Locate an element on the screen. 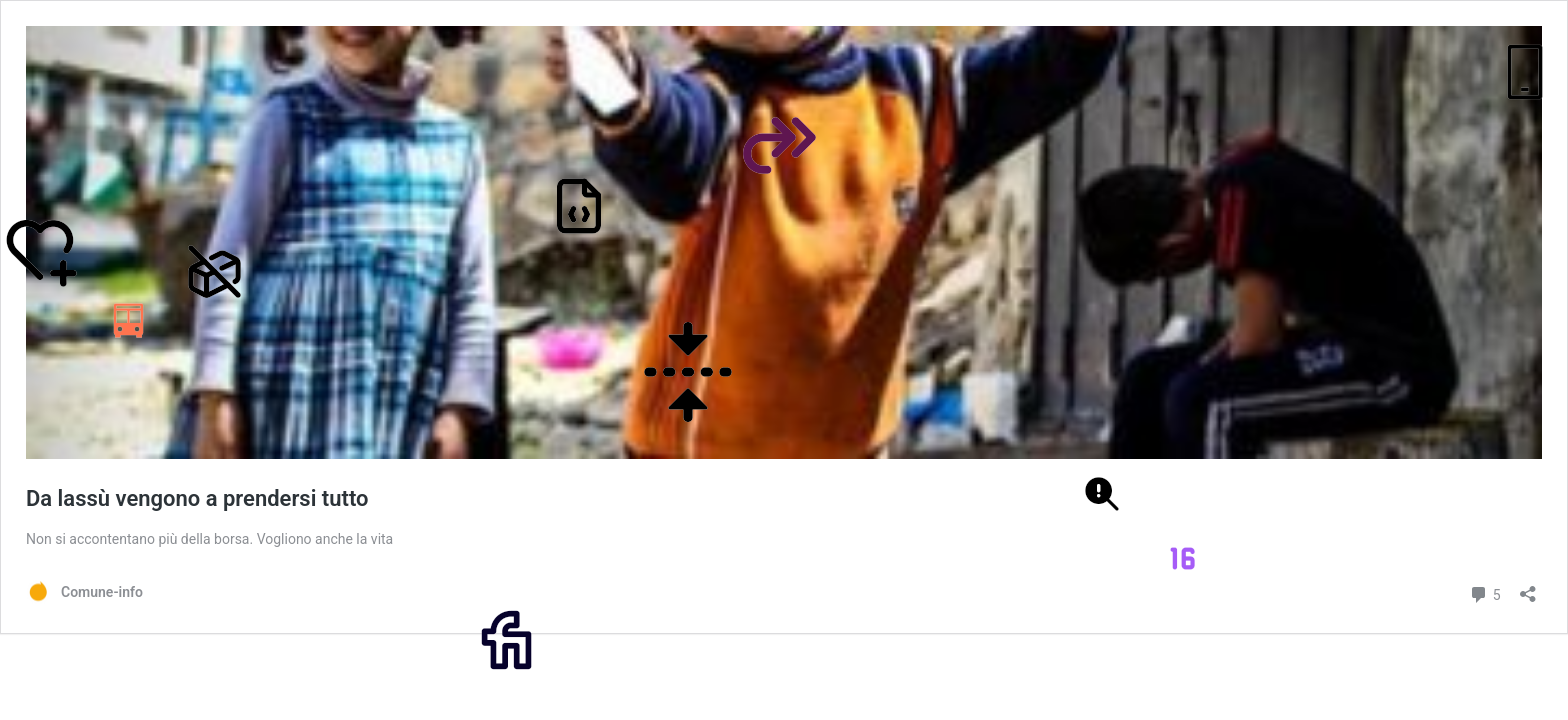 The width and height of the screenshot is (1568, 720). search error or warning is located at coordinates (1102, 494).